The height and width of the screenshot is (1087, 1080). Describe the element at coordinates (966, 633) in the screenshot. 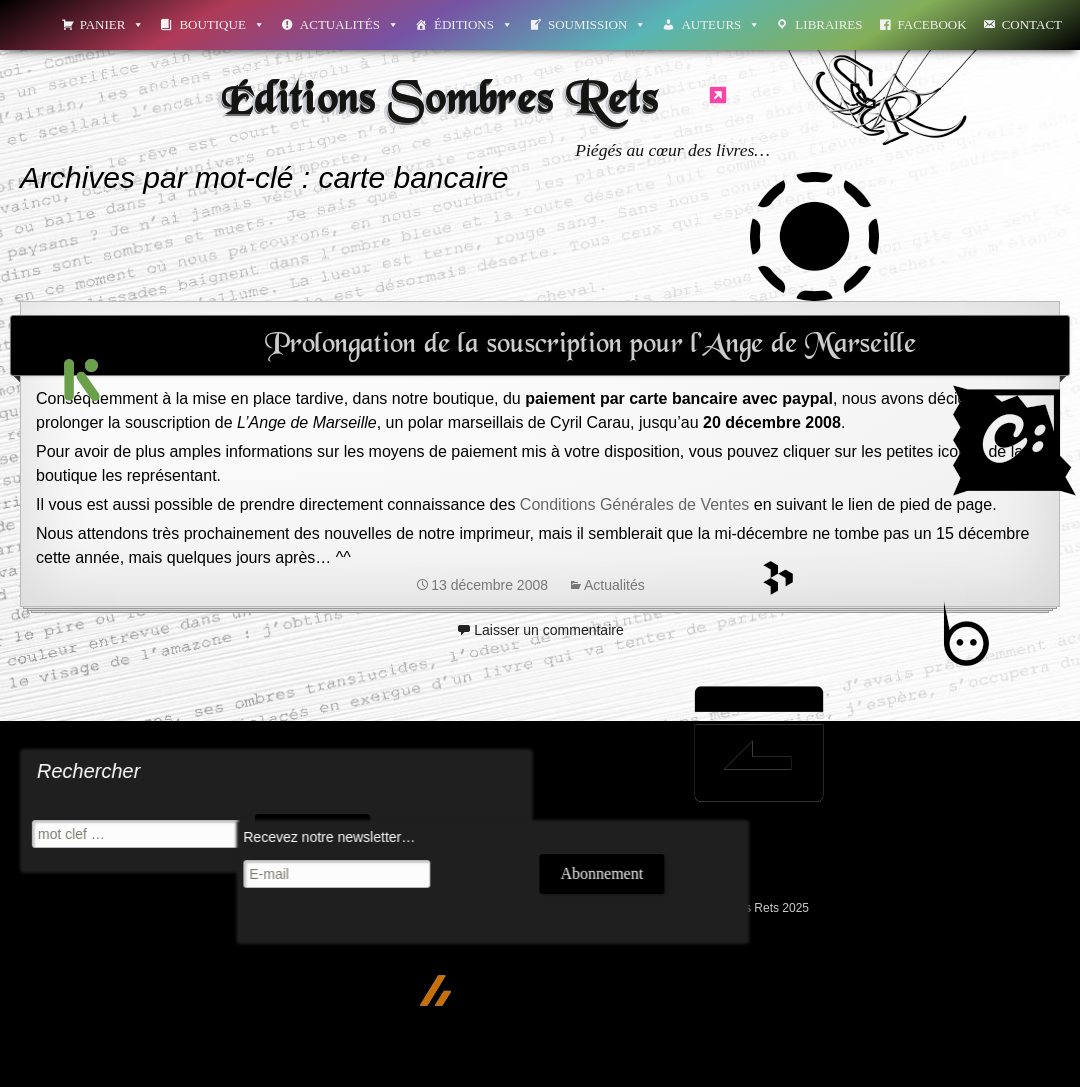

I see `nimblr brand logo` at that location.